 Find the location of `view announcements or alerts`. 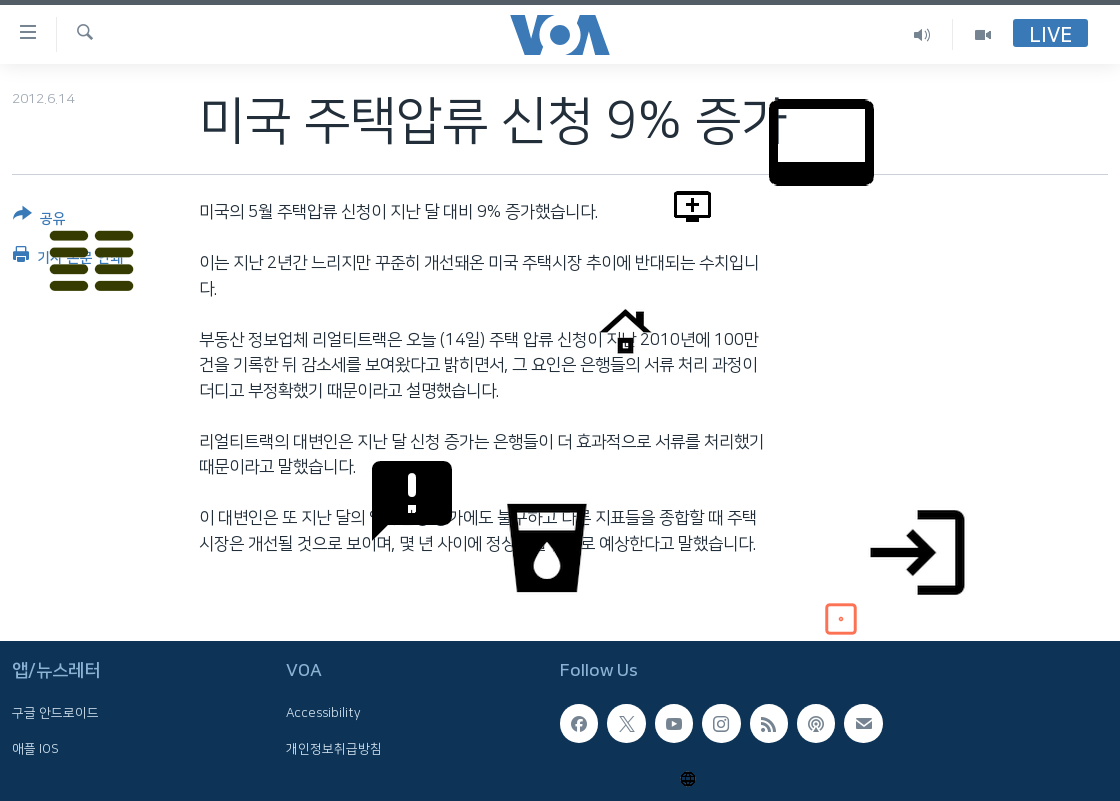

view announcements or alerts is located at coordinates (412, 501).